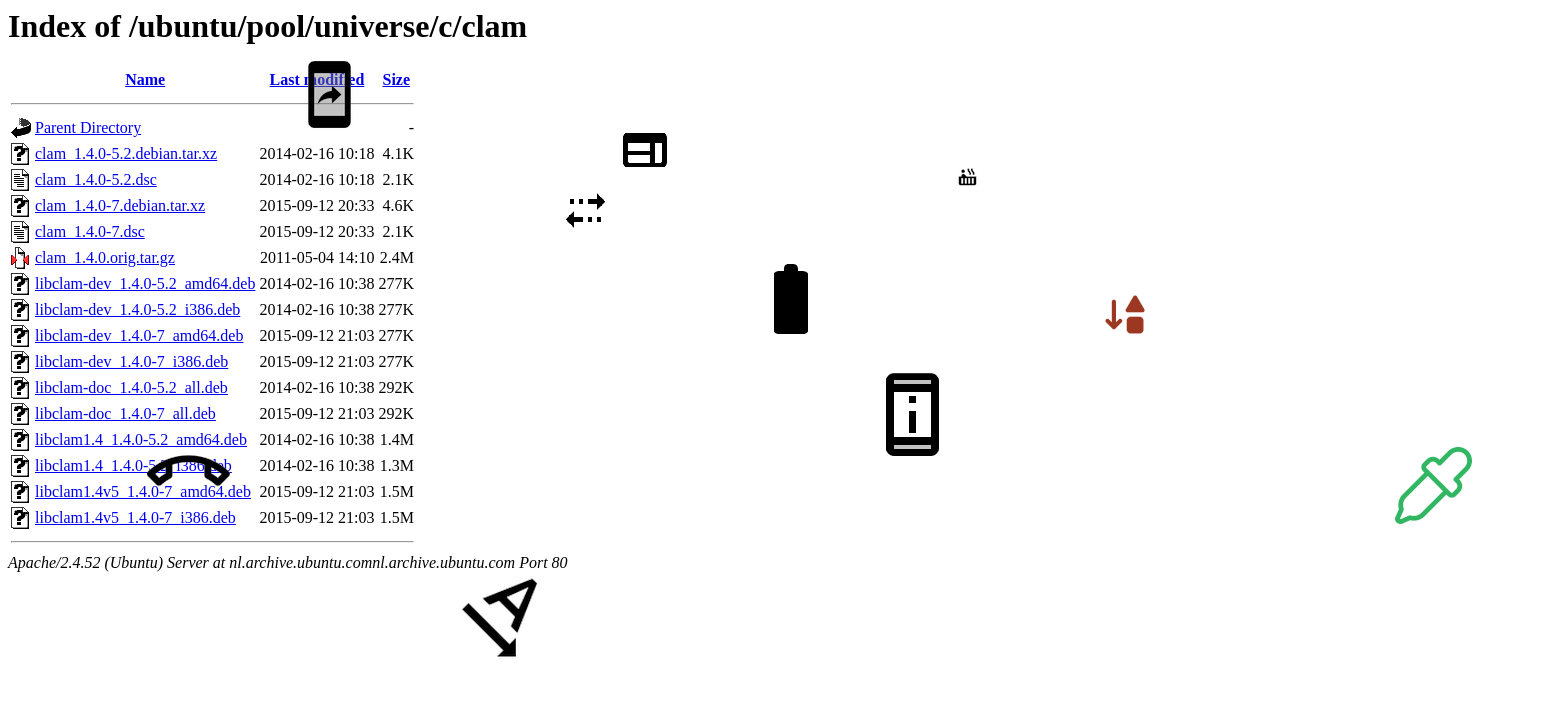 This screenshot has width=1568, height=720. I want to click on open web browser, so click(645, 150).